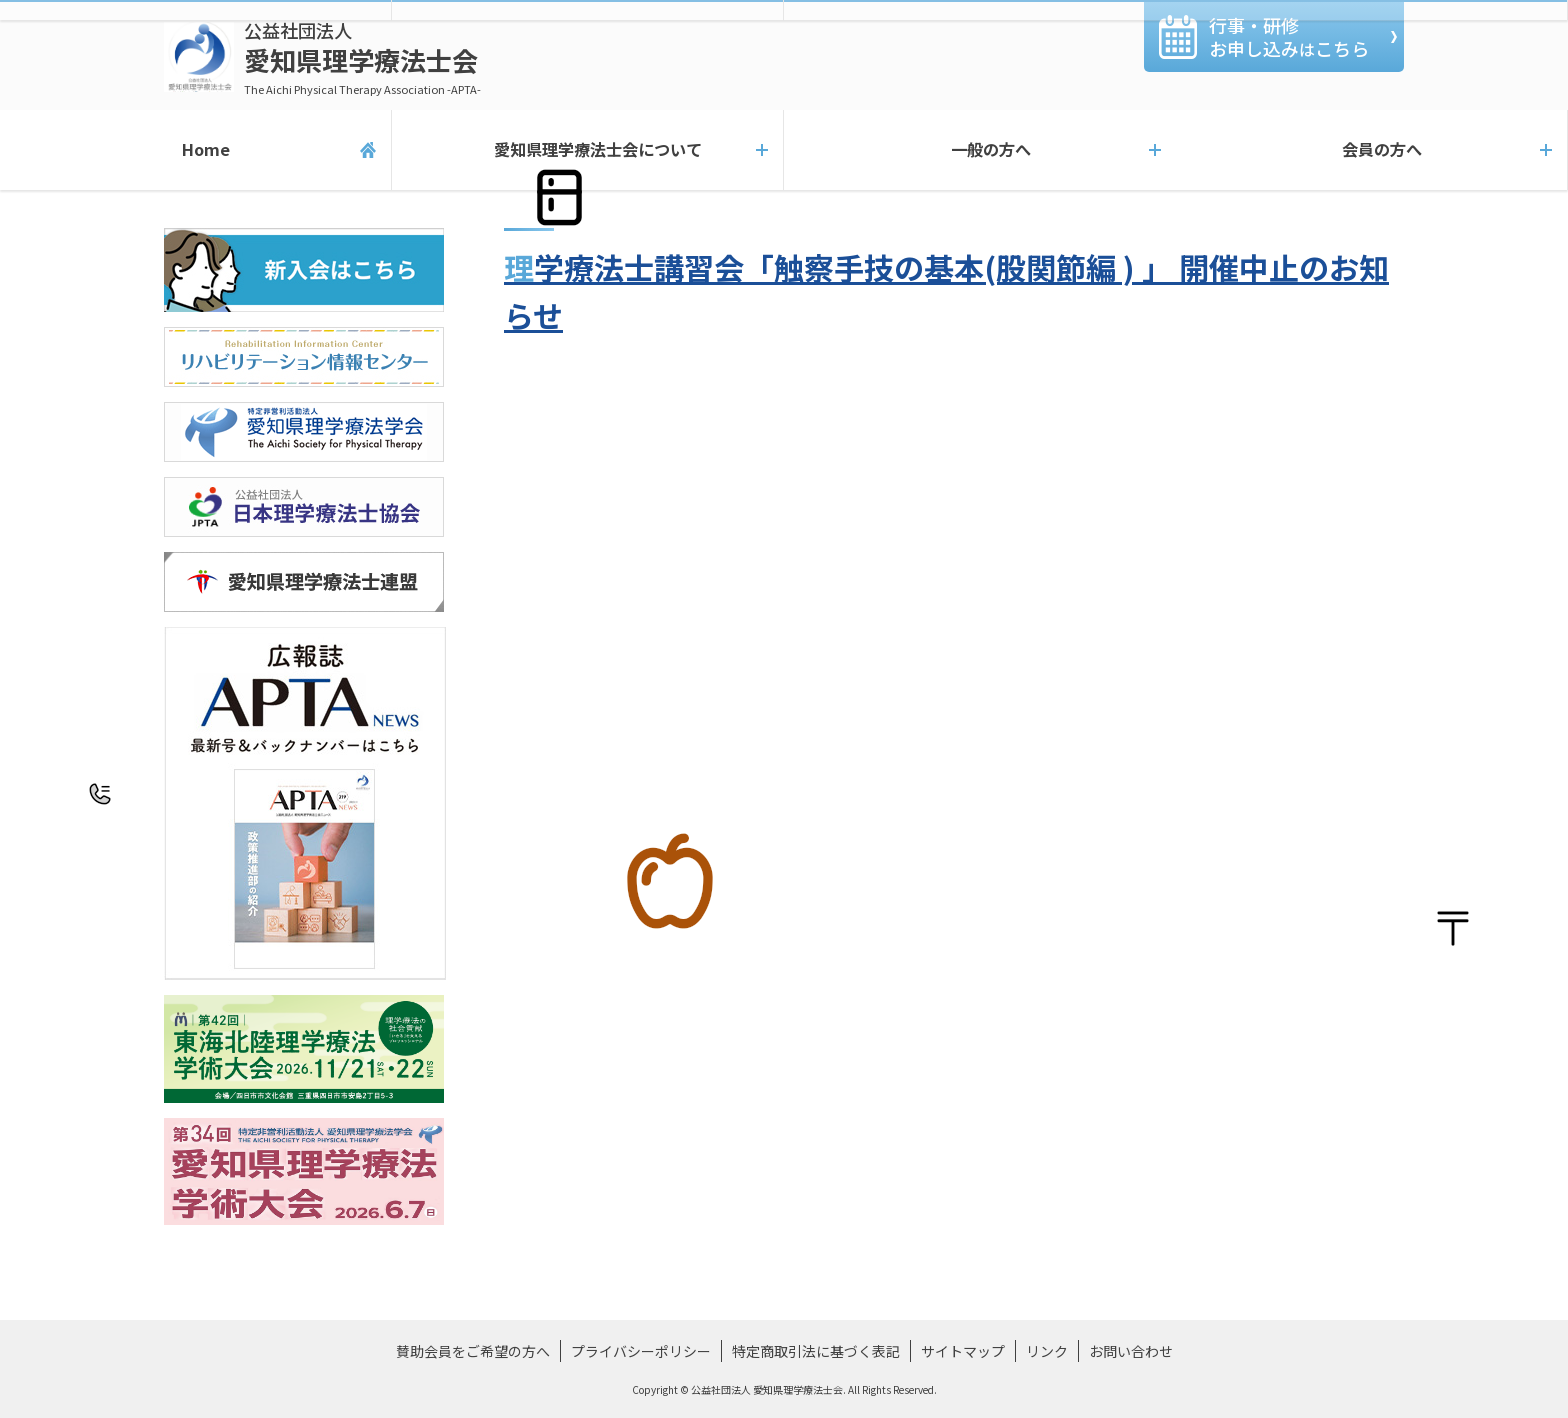 This screenshot has width=1568, height=1418. What do you see at coordinates (100, 793) in the screenshot?
I see `view contact list` at bounding box center [100, 793].